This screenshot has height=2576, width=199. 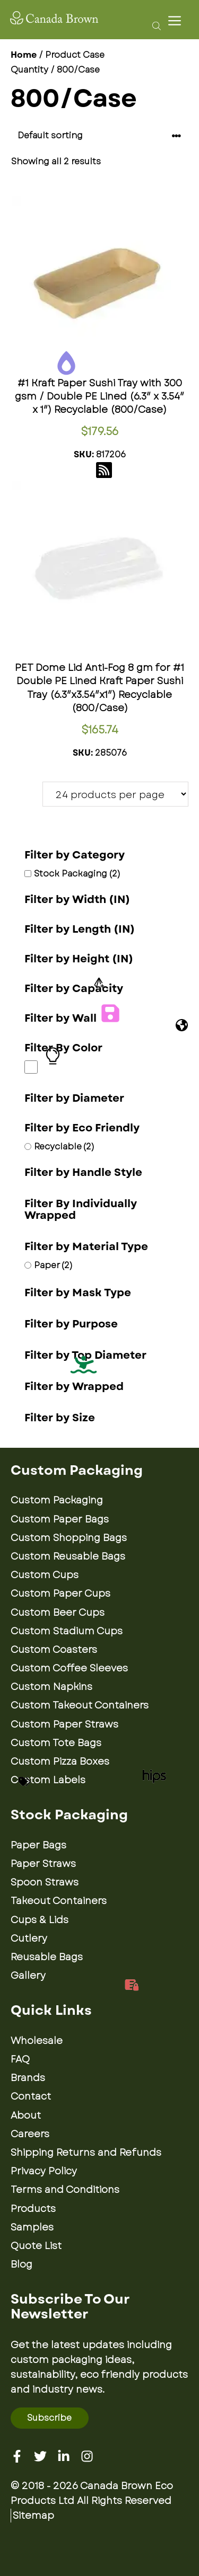 What do you see at coordinates (66, 363) in the screenshot?
I see `indicates trending or hot content` at bounding box center [66, 363].